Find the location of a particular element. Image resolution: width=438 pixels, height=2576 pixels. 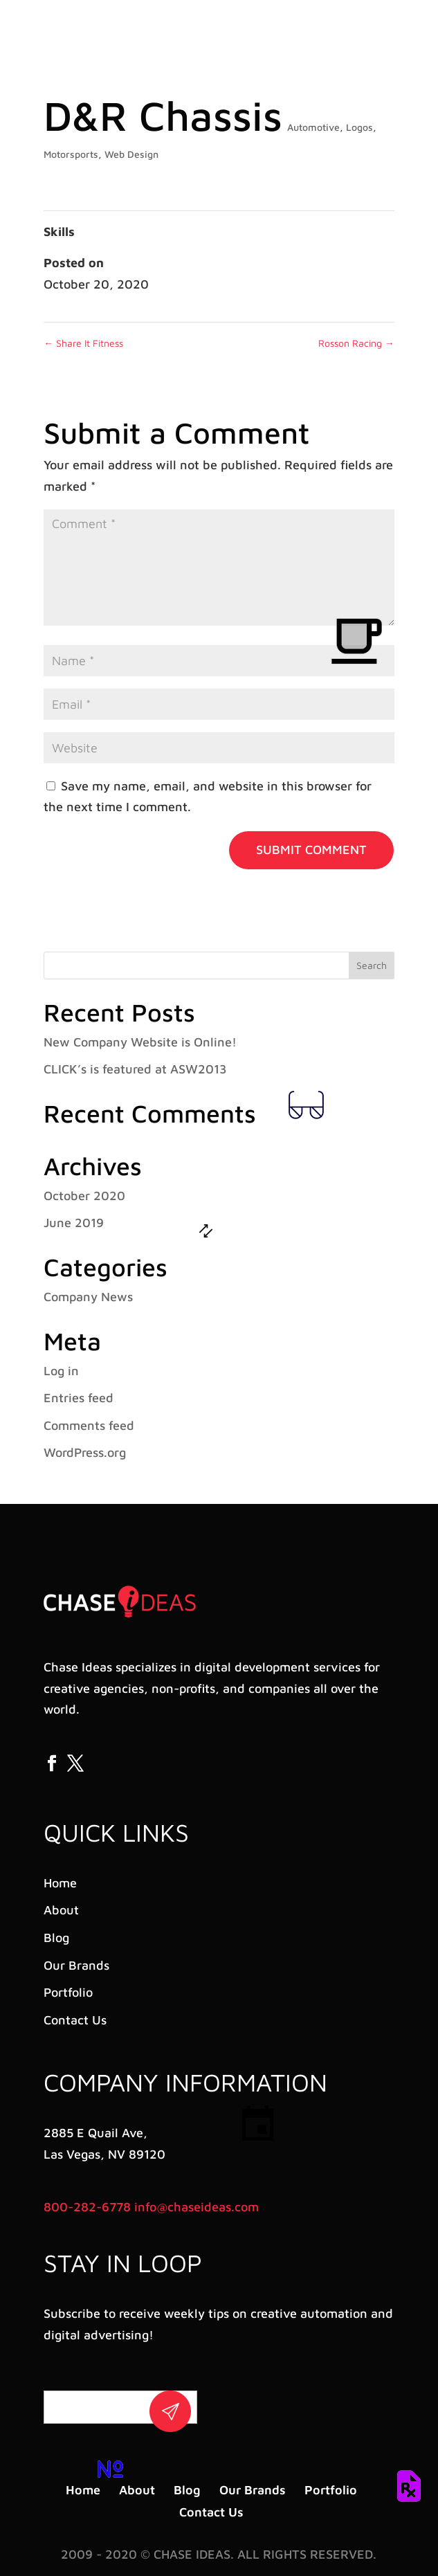

insert a number or numero symbol is located at coordinates (110, 2469).